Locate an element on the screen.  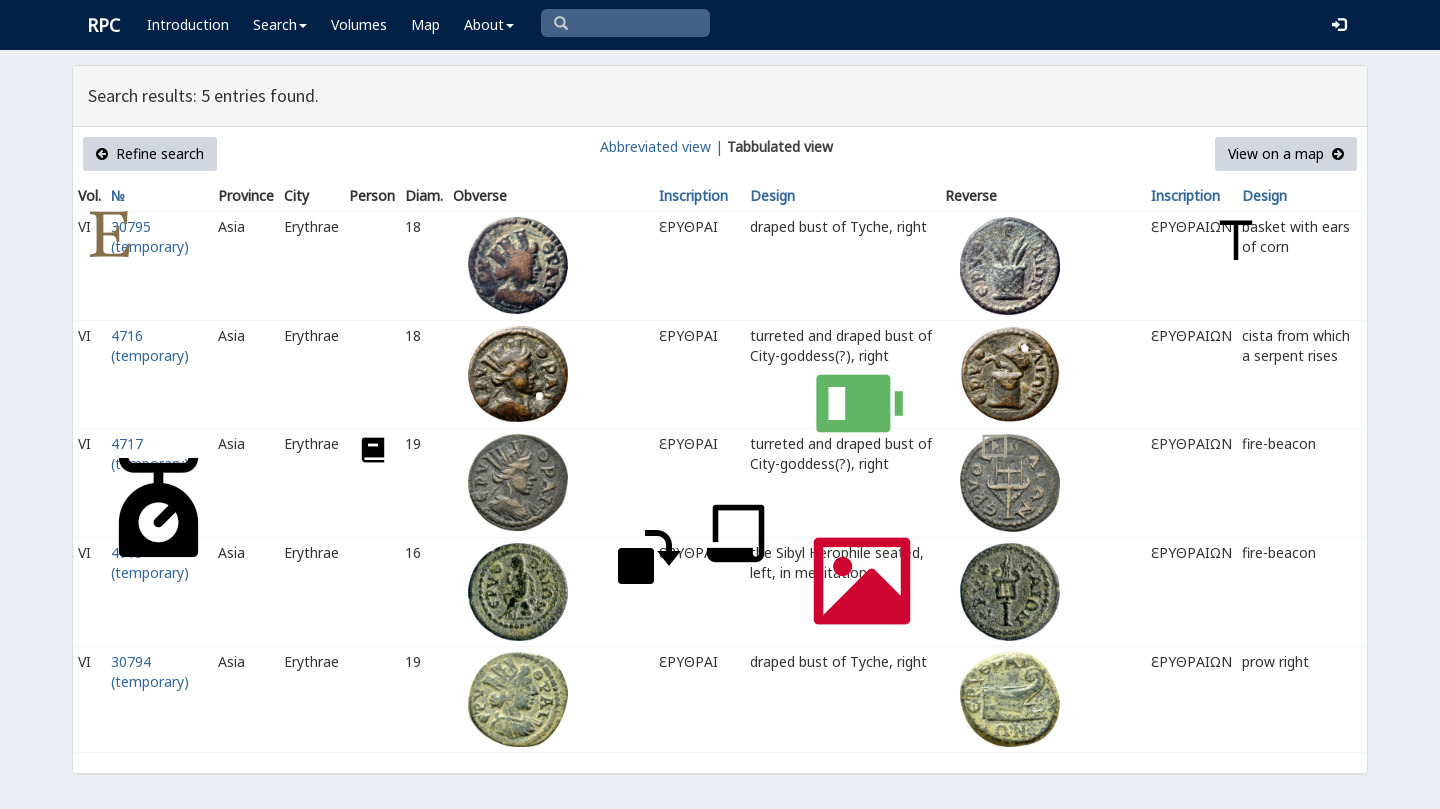
rotate element clockwise is located at coordinates (648, 557).